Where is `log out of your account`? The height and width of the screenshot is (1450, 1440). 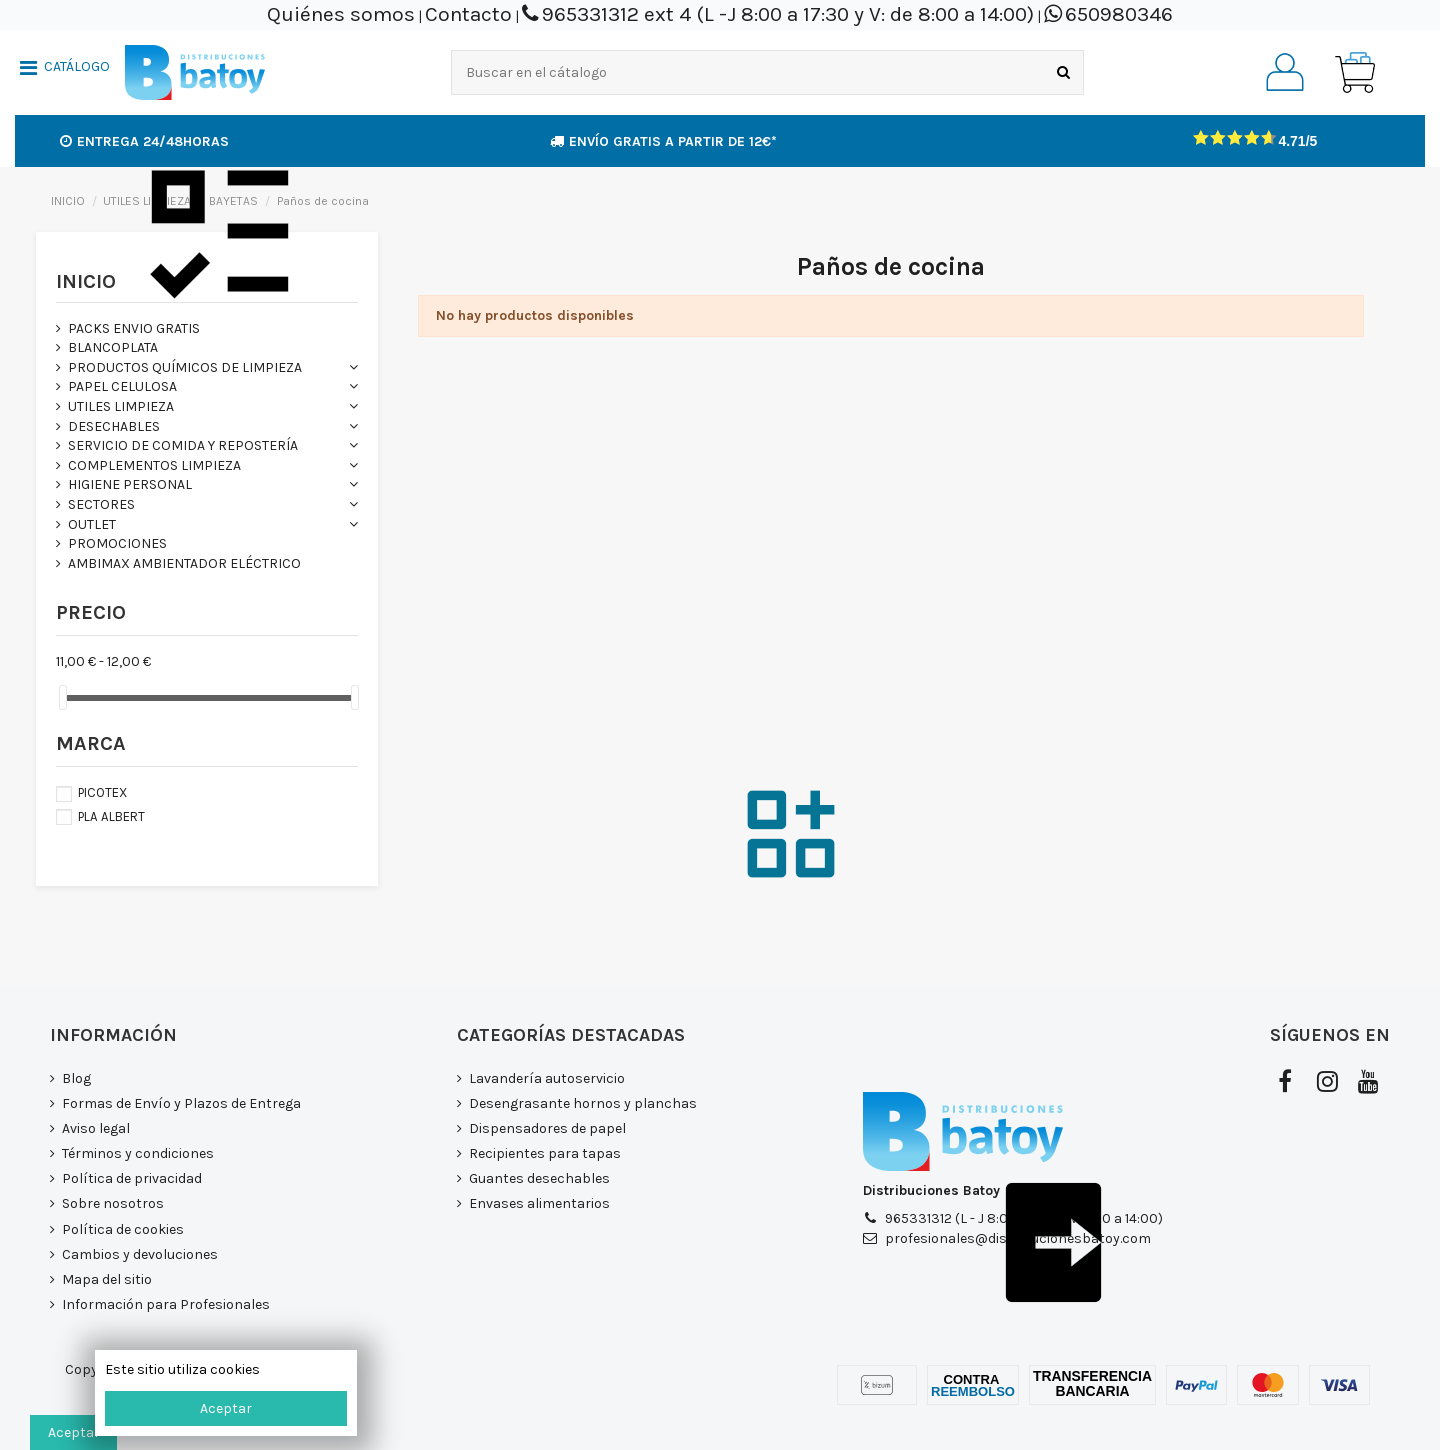 log out of your account is located at coordinates (1053, 1242).